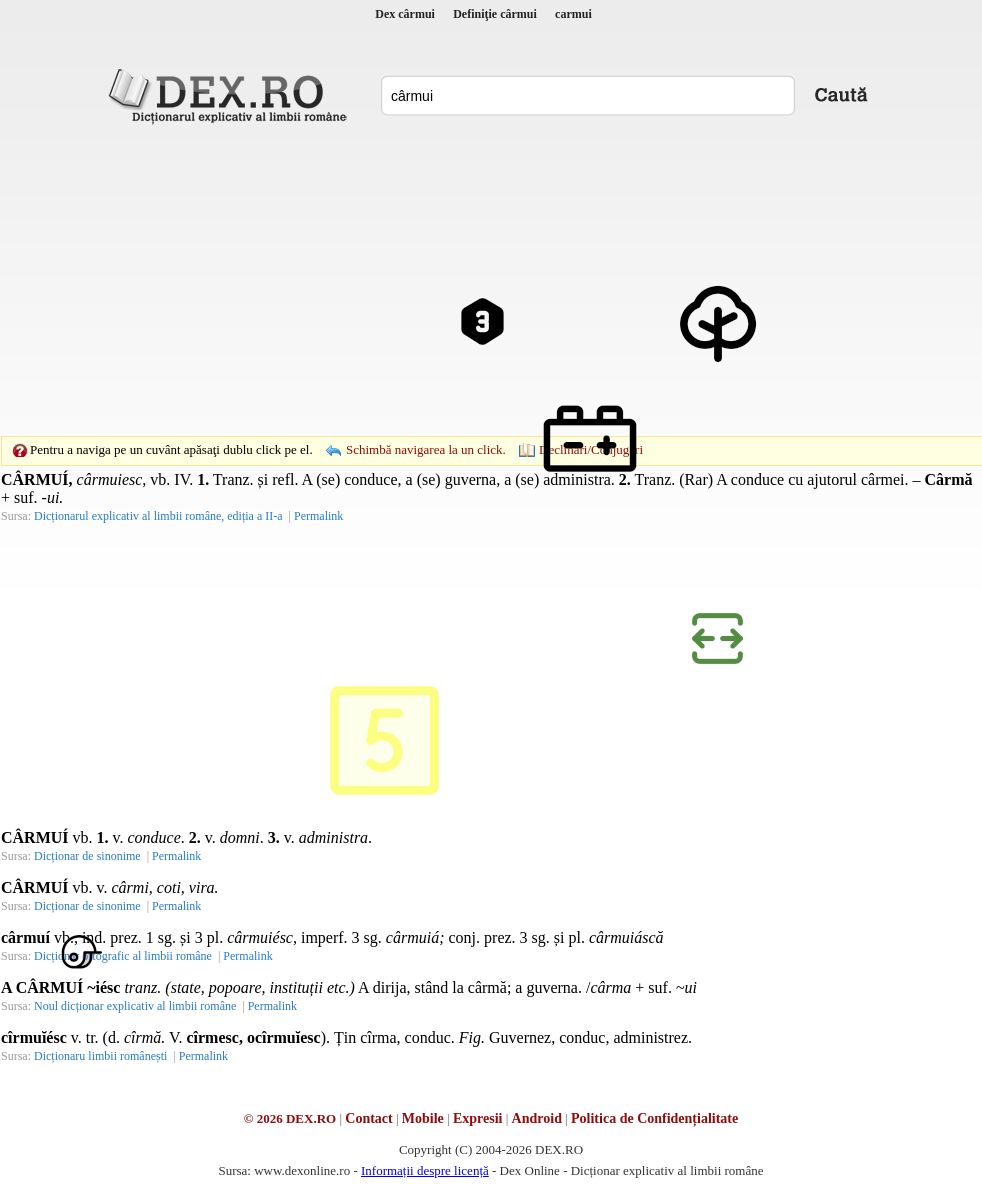 This screenshot has height=1195, width=982. I want to click on view baseball or sports equipment, so click(80, 952).